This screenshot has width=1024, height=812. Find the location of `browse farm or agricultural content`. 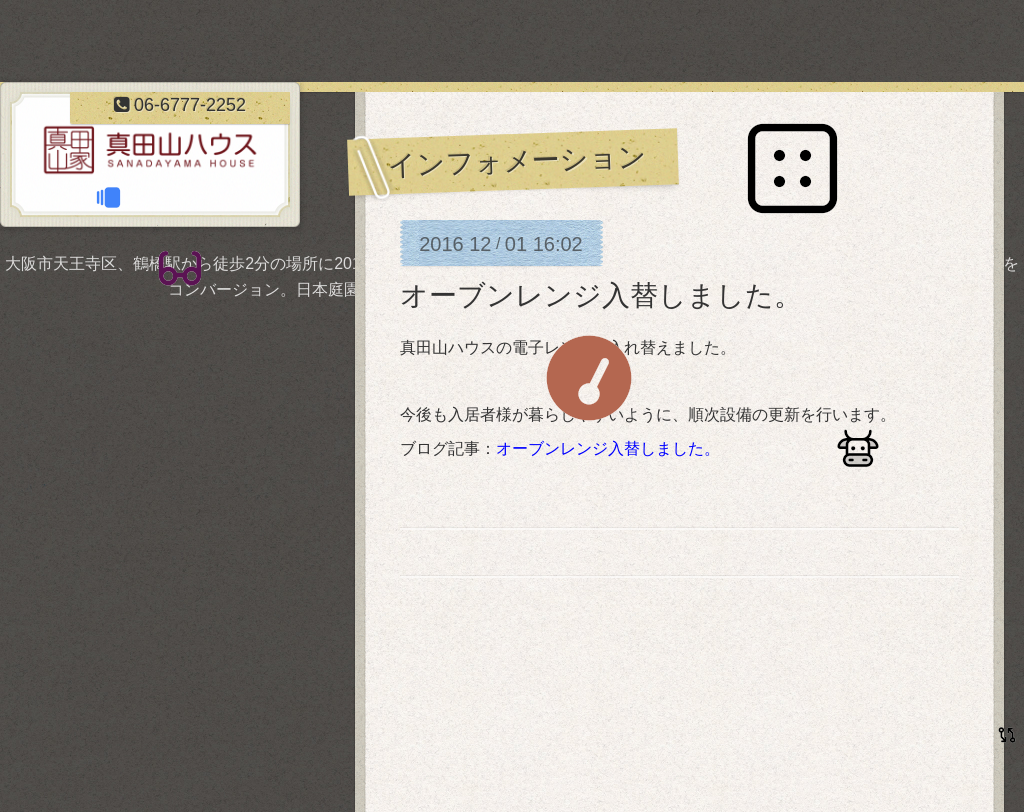

browse farm or agricultural content is located at coordinates (858, 449).